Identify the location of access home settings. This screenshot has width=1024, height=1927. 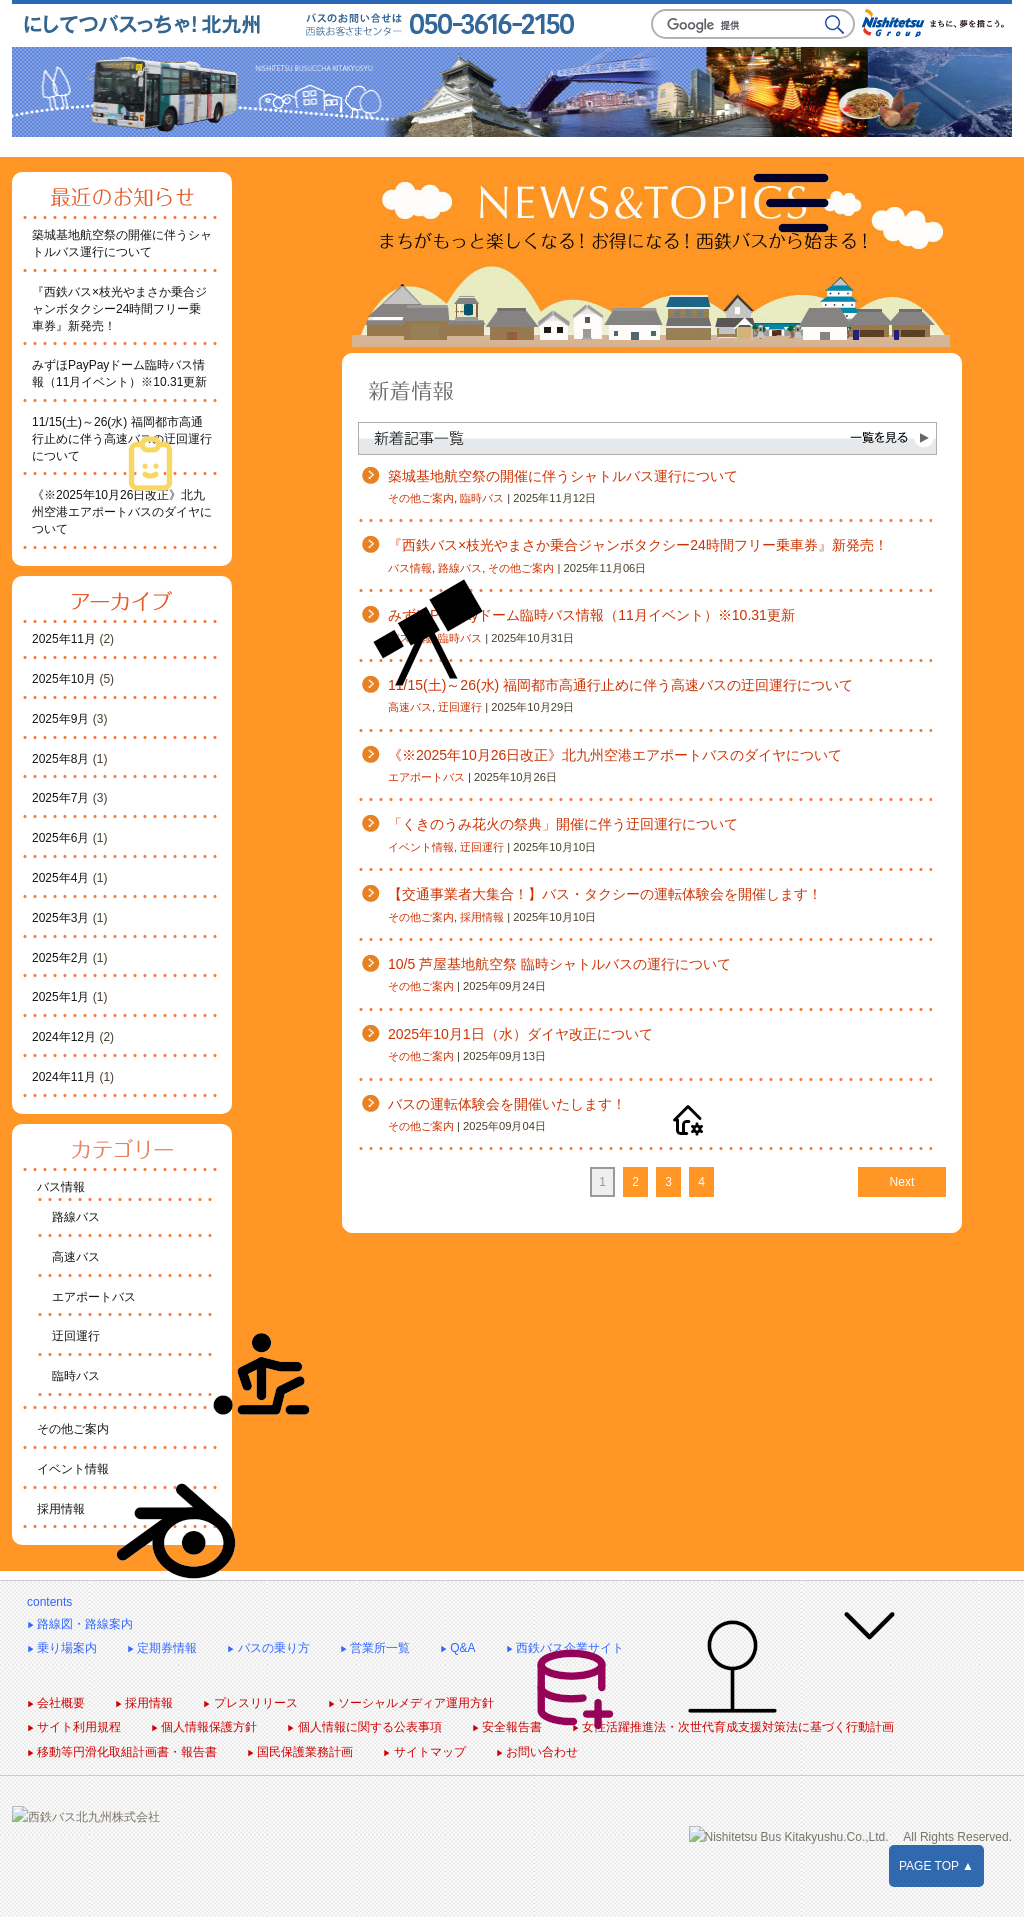
(688, 1120).